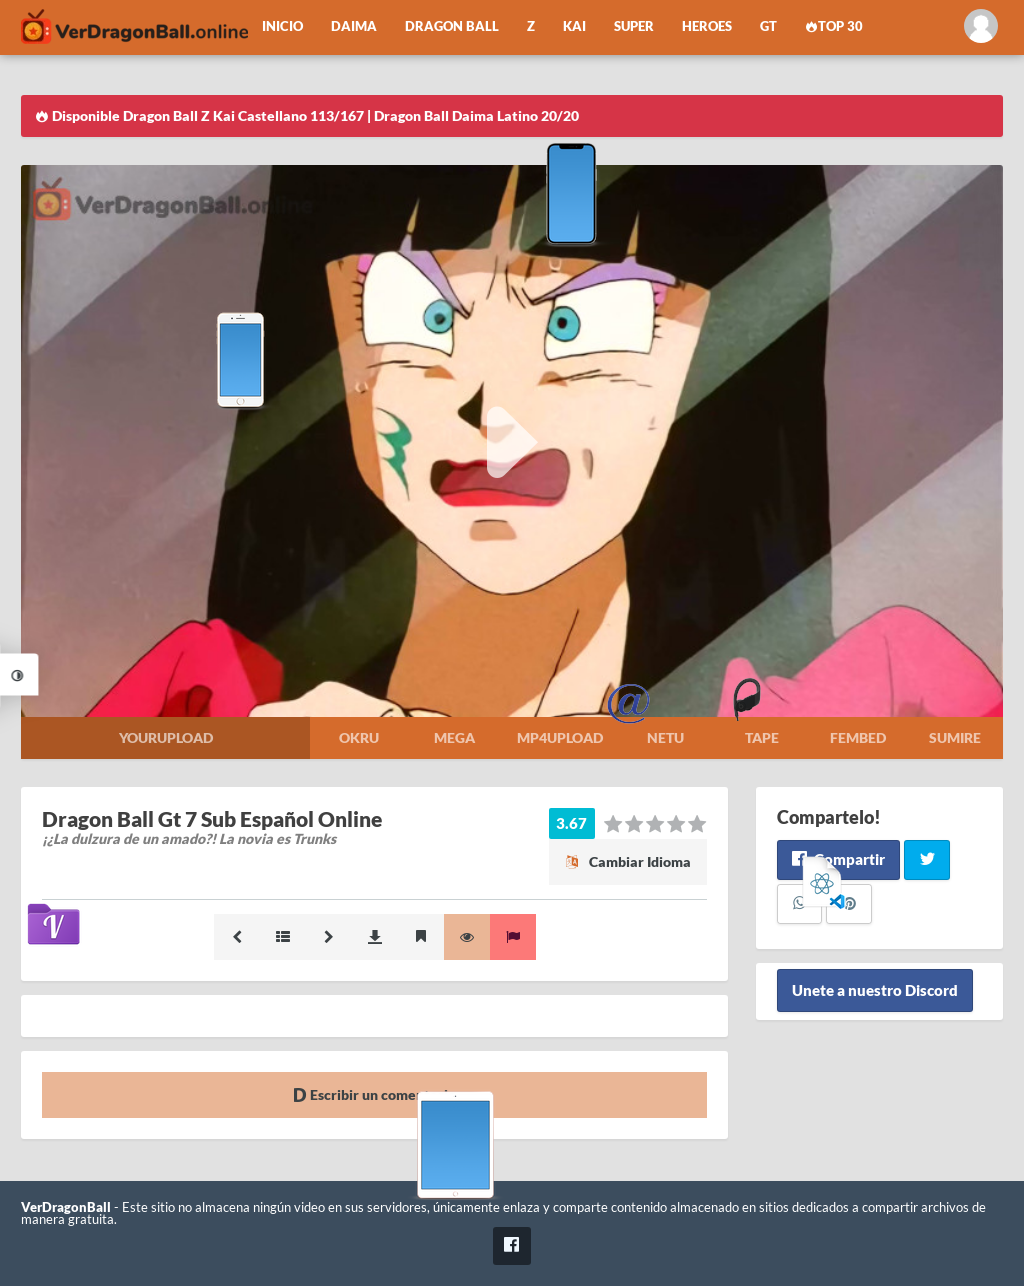 The image size is (1024, 1286). Describe the element at coordinates (571, 195) in the screenshot. I see `view connected iPhone device` at that location.